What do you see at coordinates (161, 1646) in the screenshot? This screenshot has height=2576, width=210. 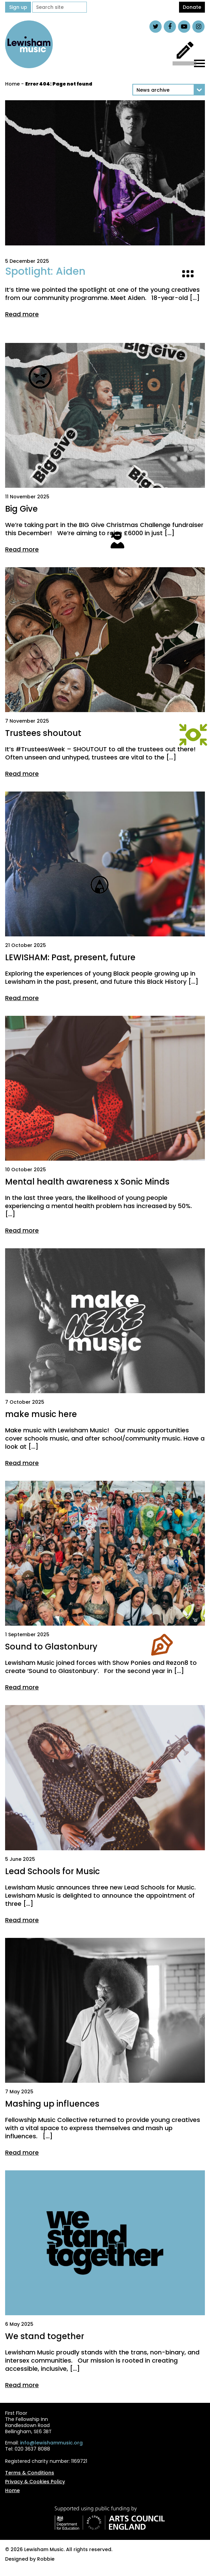 I see `access drawing or illustration tools` at bounding box center [161, 1646].